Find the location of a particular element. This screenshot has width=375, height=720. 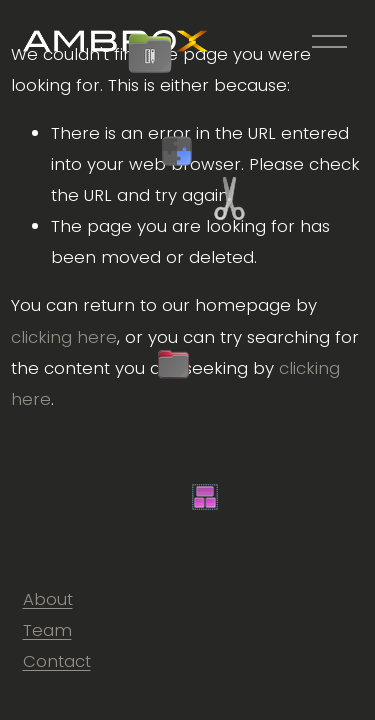

open templates folder is located at coordinates (150, 53).